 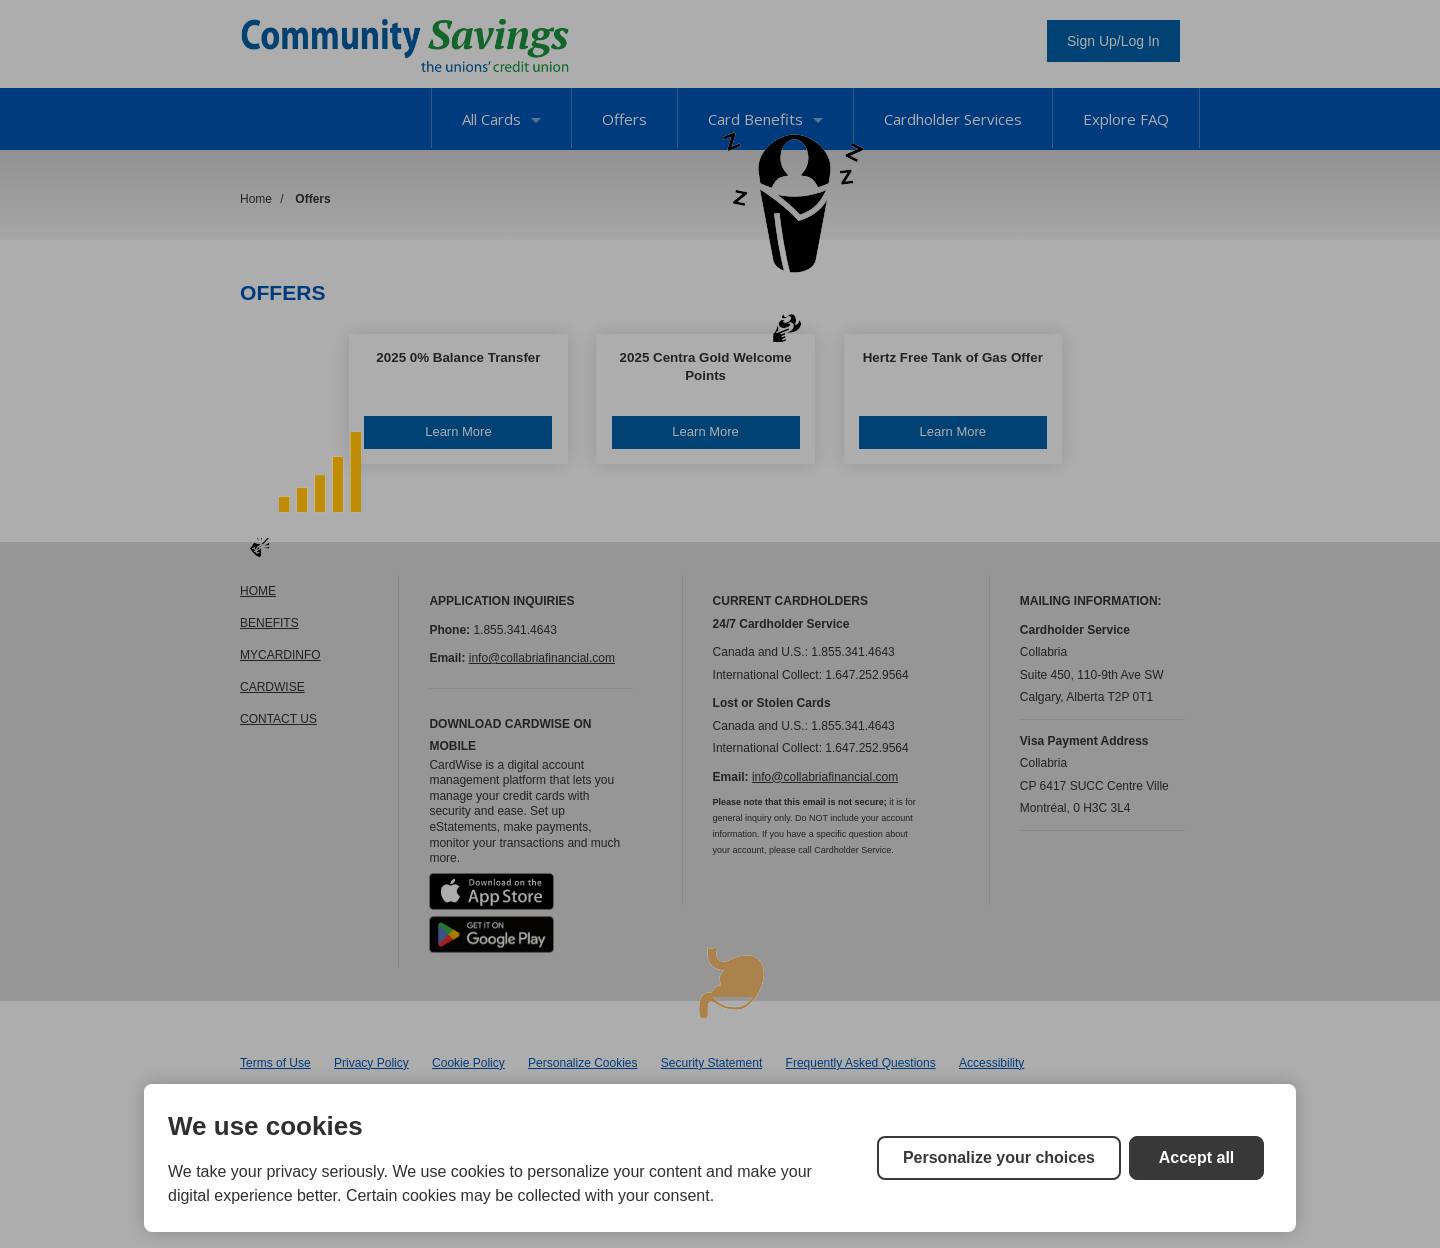 What do you see at coordinates (320, 472) in the screenshot?
I see `indicates cellular or network signal strength` at bounding box center [320, 472].